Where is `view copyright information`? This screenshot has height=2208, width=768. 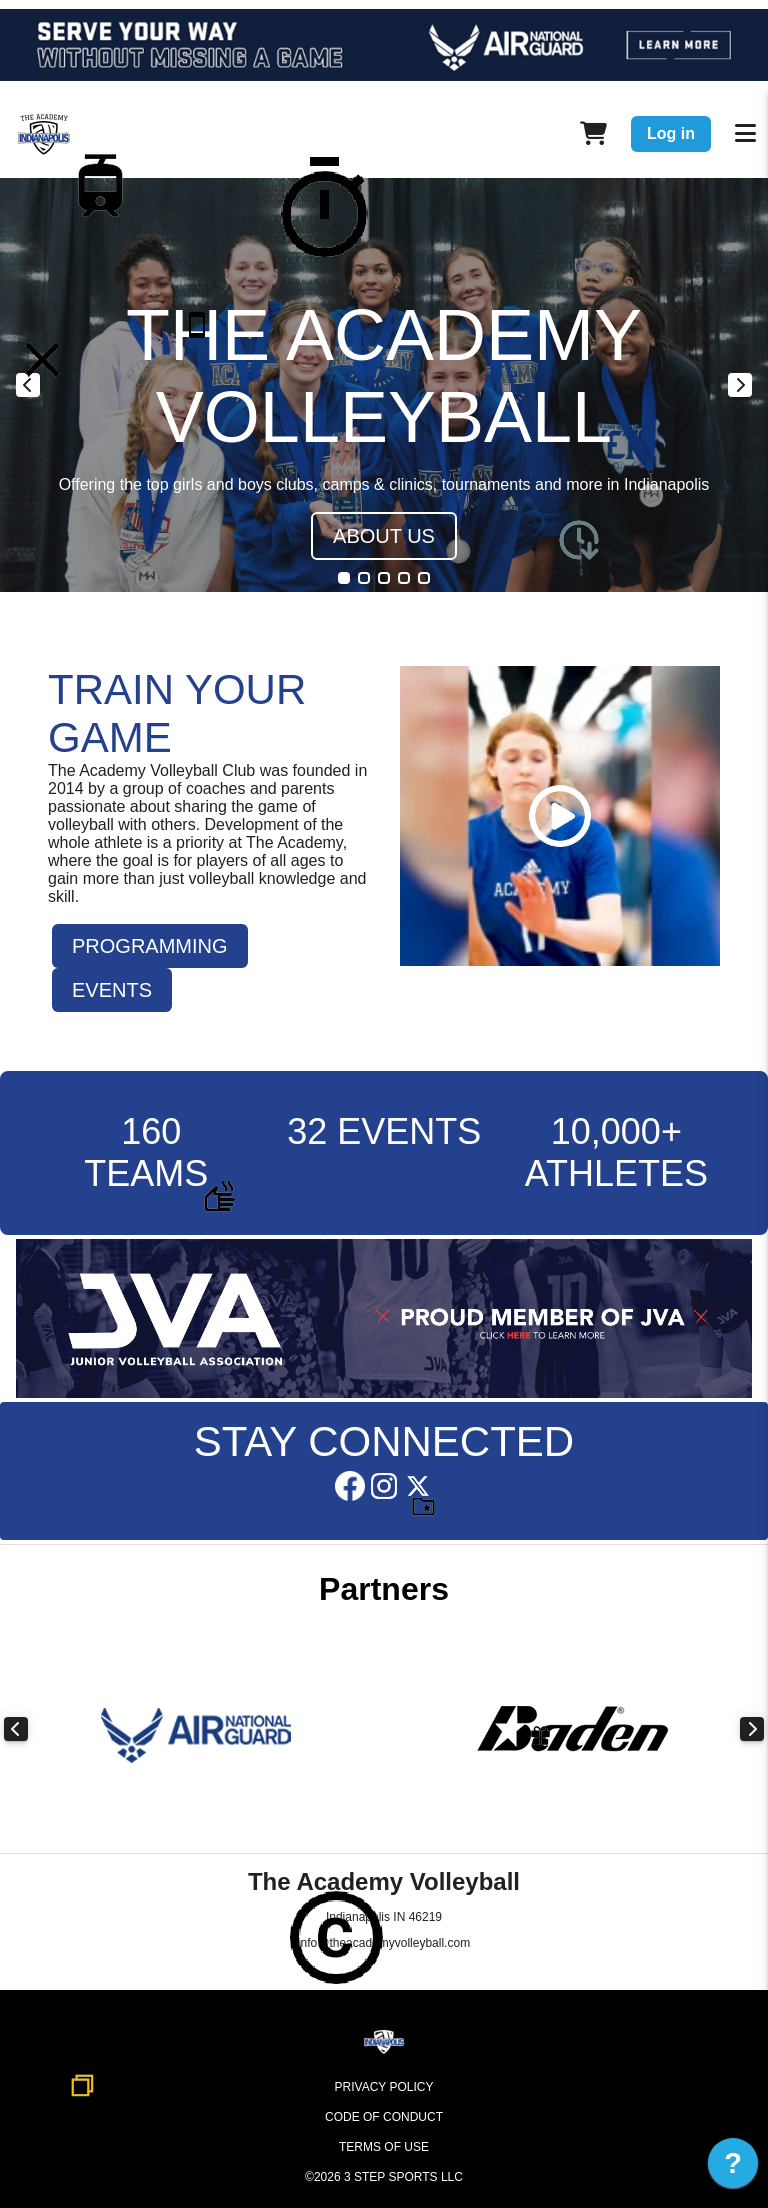
view copyright information is located at coordinates (336, 1937).